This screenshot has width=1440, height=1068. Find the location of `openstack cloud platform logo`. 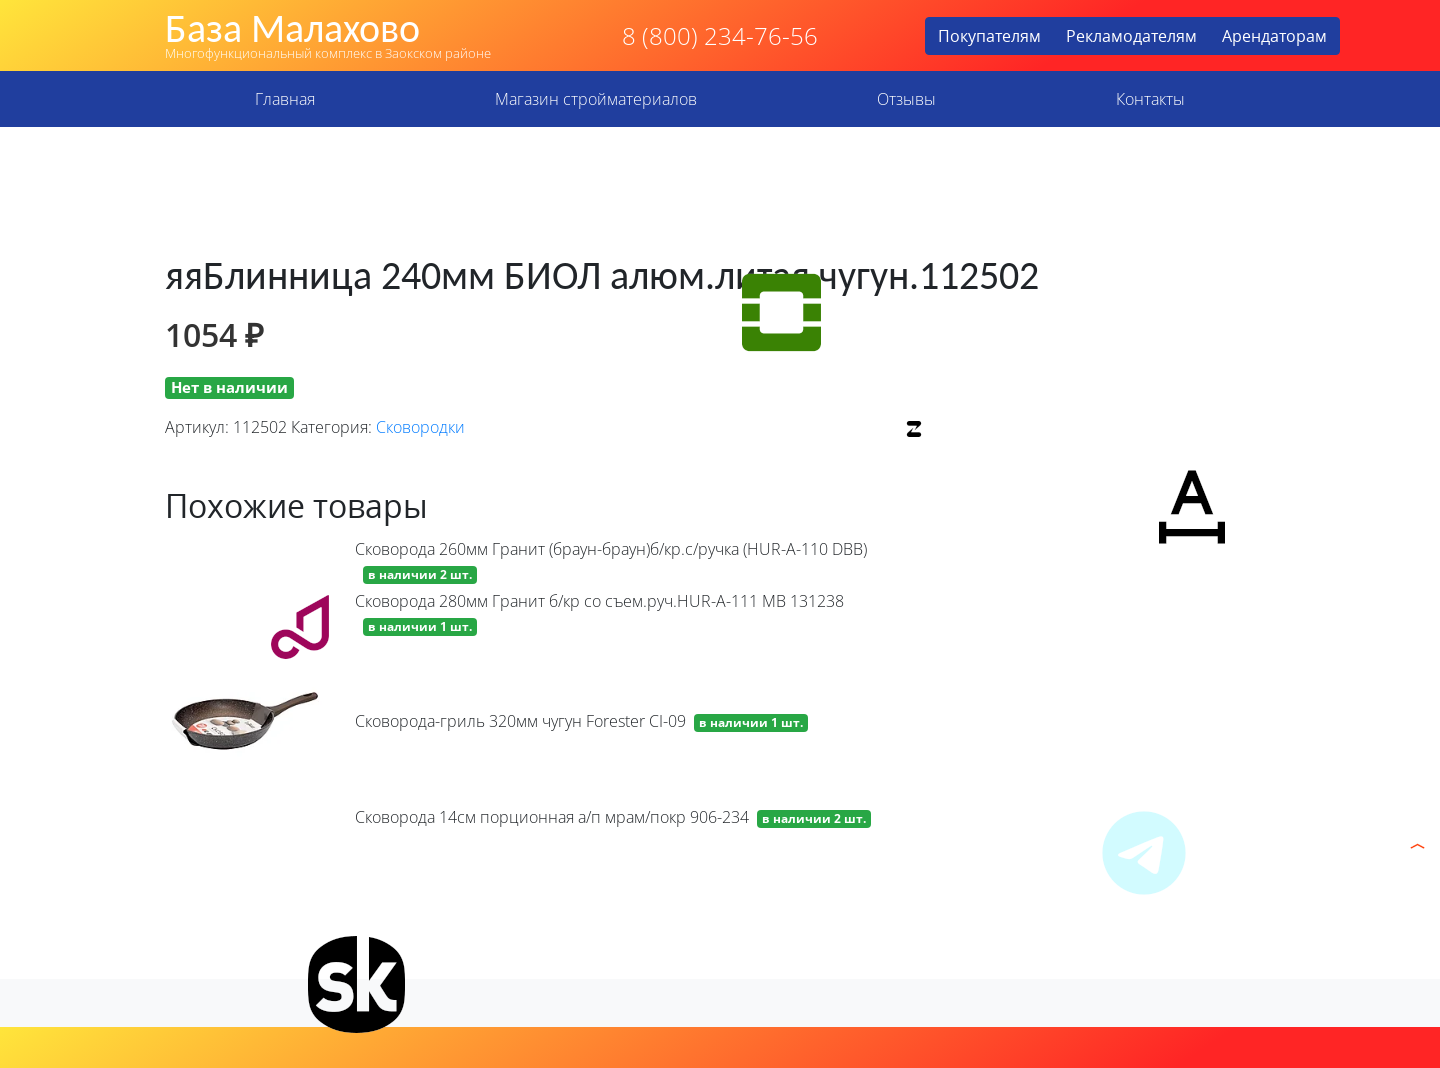

openstack cloud platform logo is located at coordinates (781, 312).